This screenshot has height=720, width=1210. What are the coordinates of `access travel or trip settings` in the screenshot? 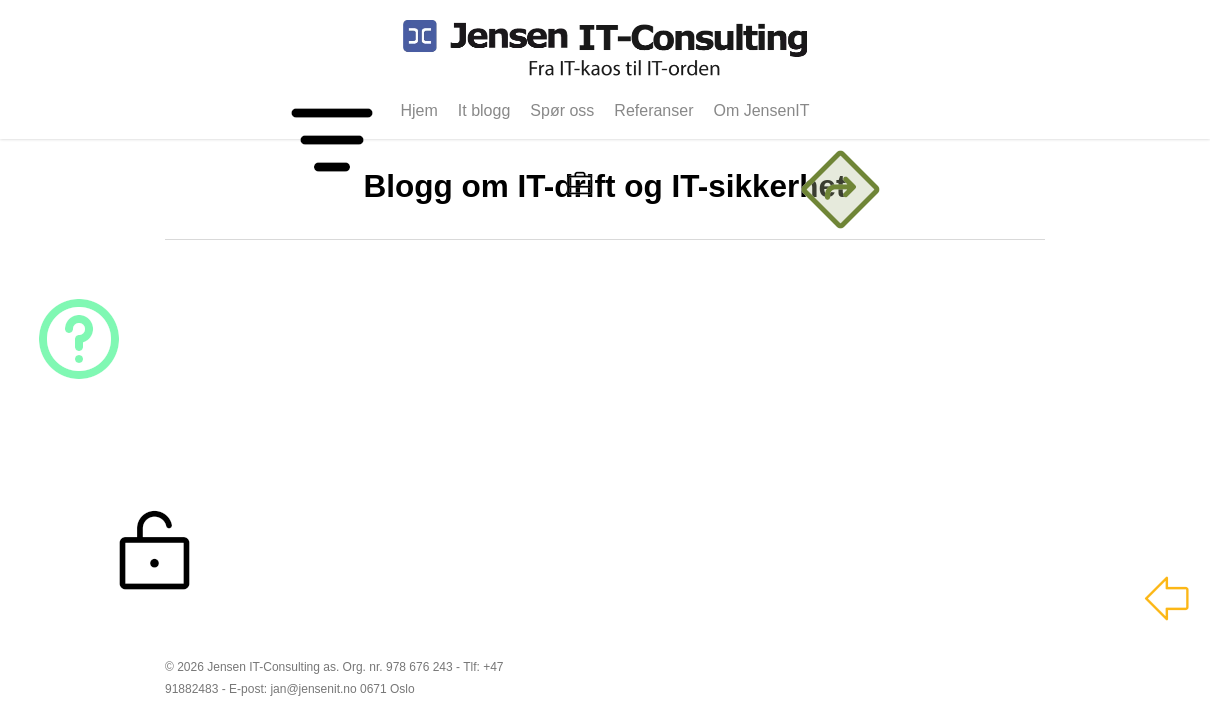 It's located at (580, 184).